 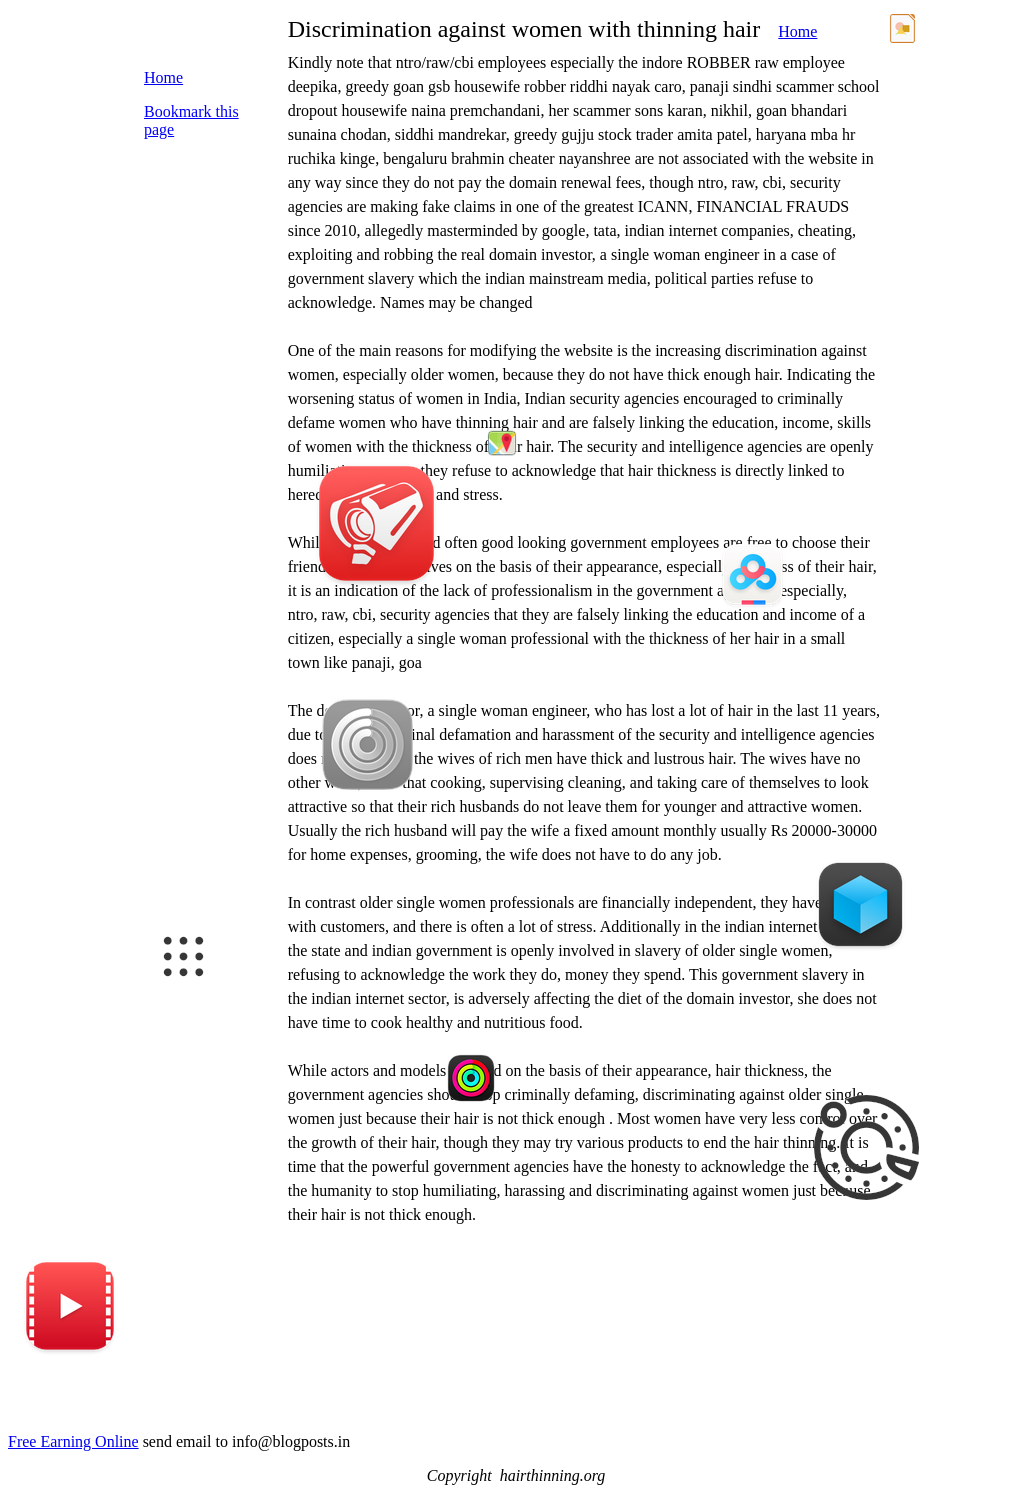 I want to click on open awf application, so click(x=860, y=904).